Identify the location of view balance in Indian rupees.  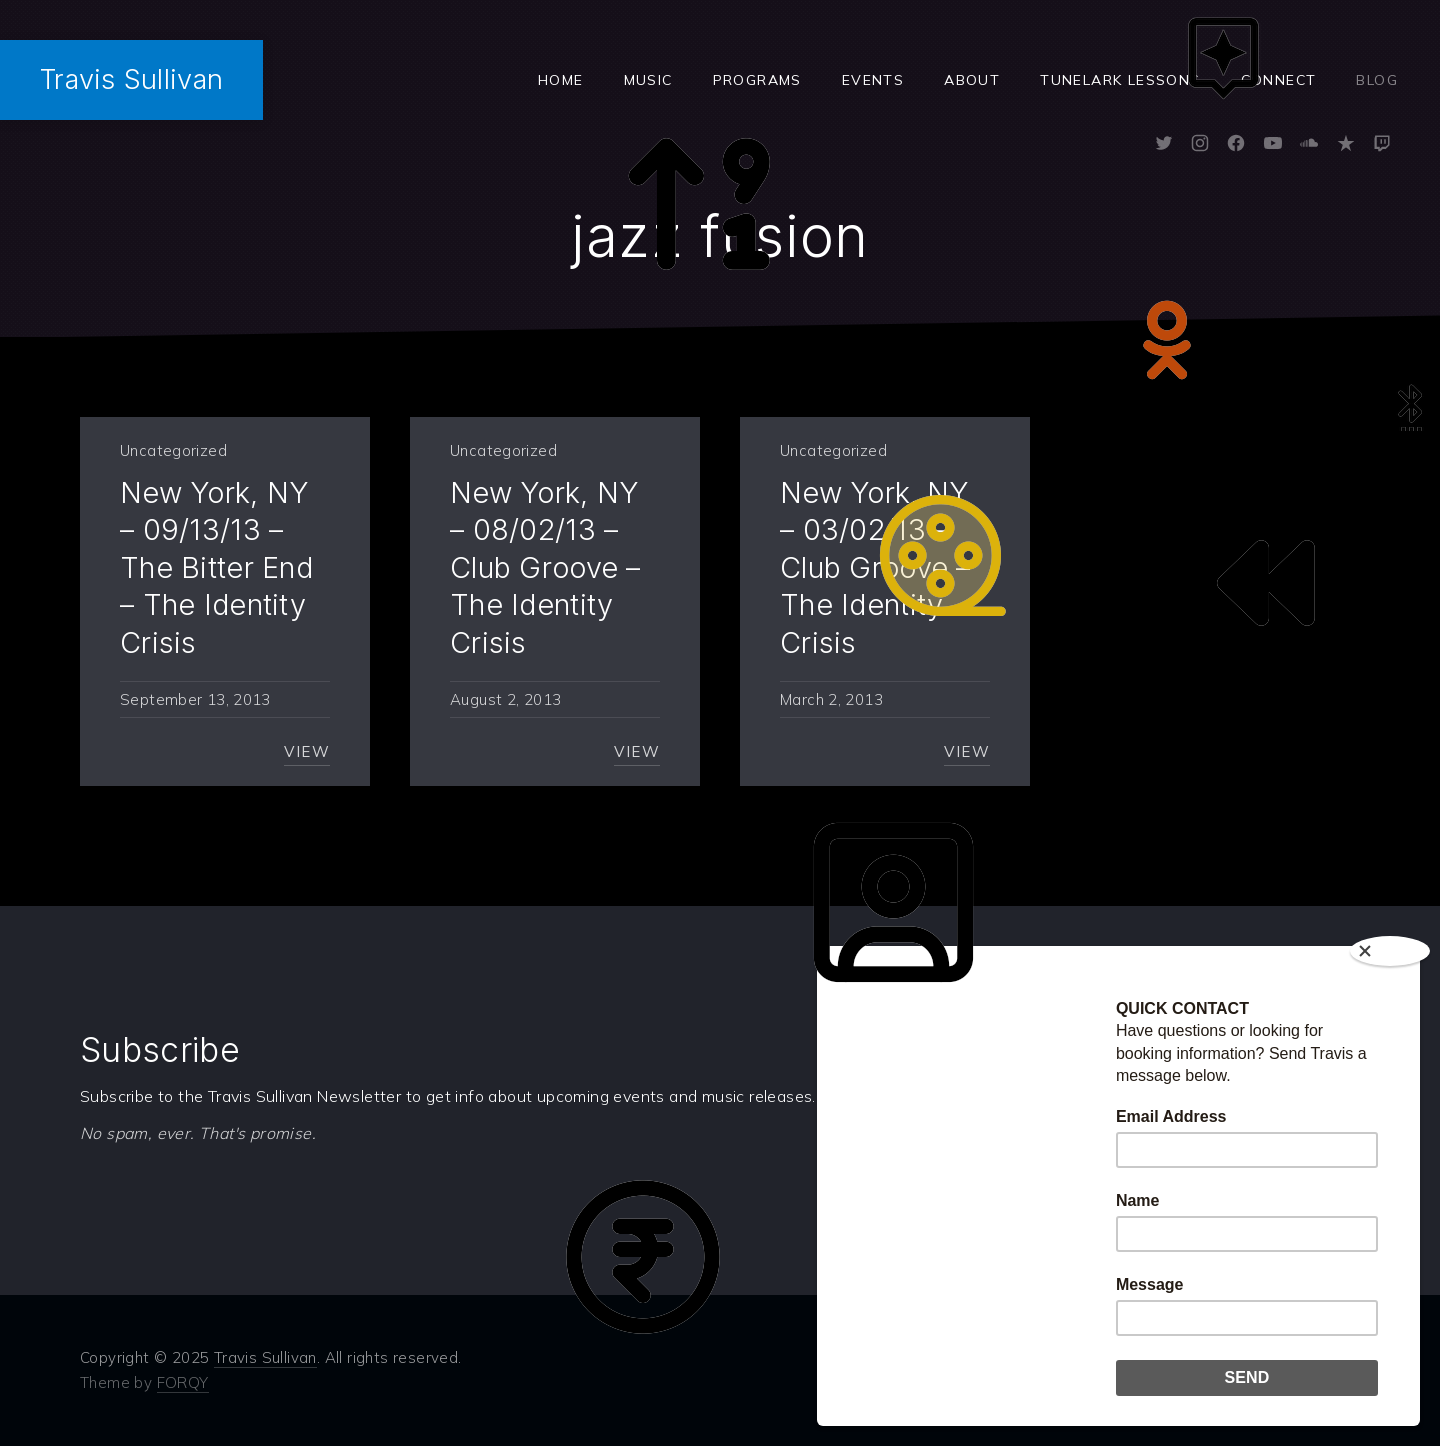
(643, 1257).